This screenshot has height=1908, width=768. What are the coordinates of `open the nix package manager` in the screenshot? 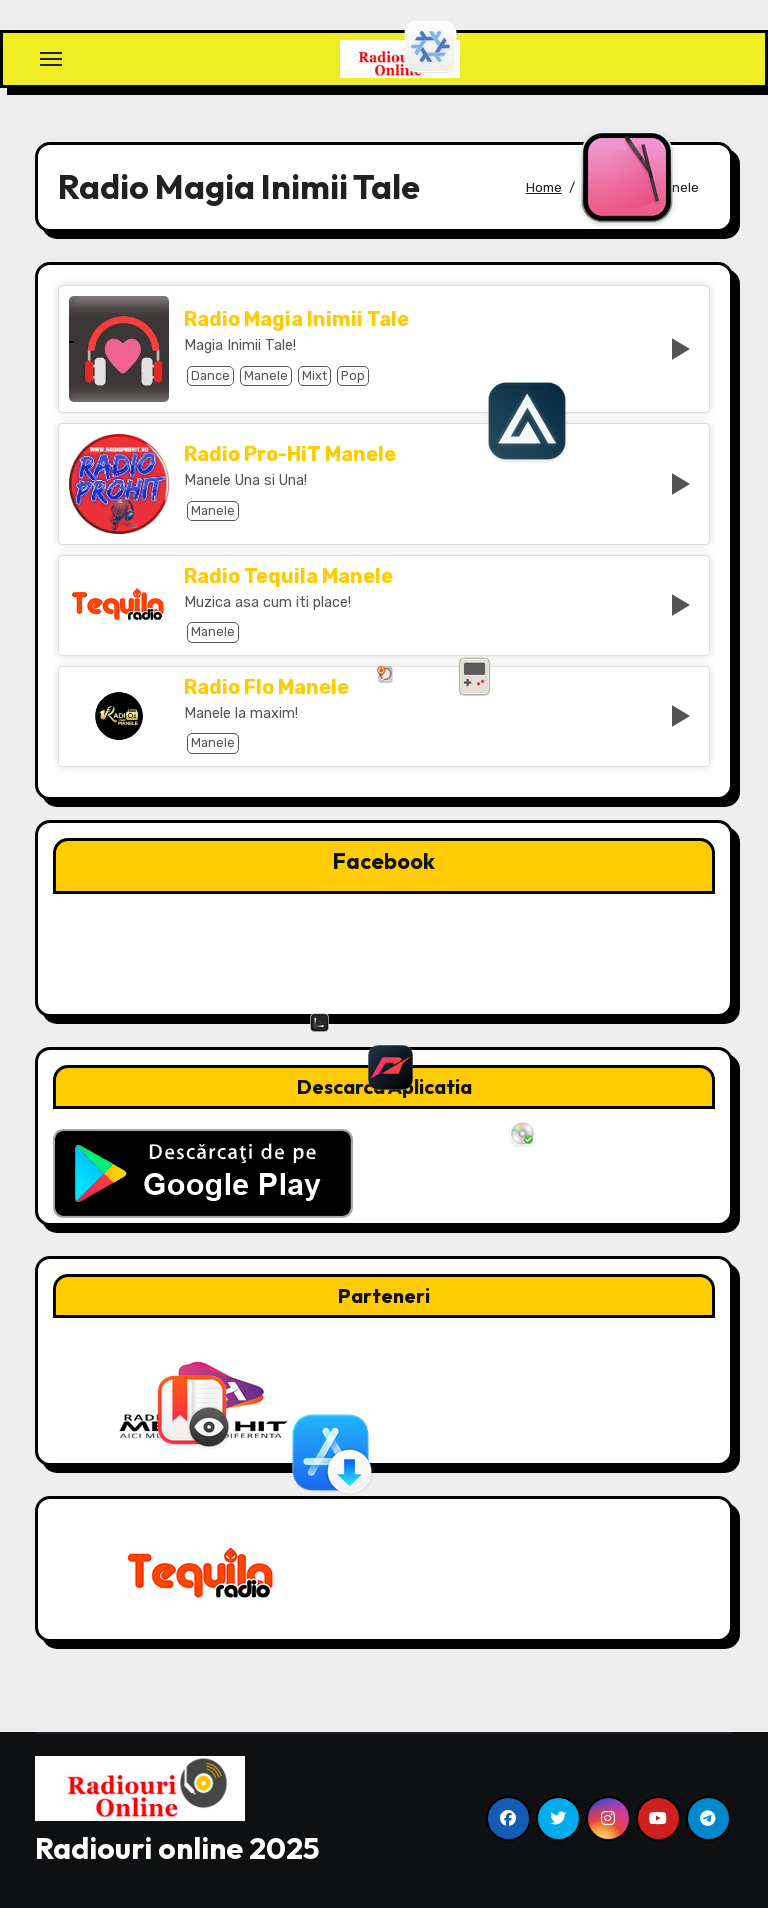 It's located at (430, 46).